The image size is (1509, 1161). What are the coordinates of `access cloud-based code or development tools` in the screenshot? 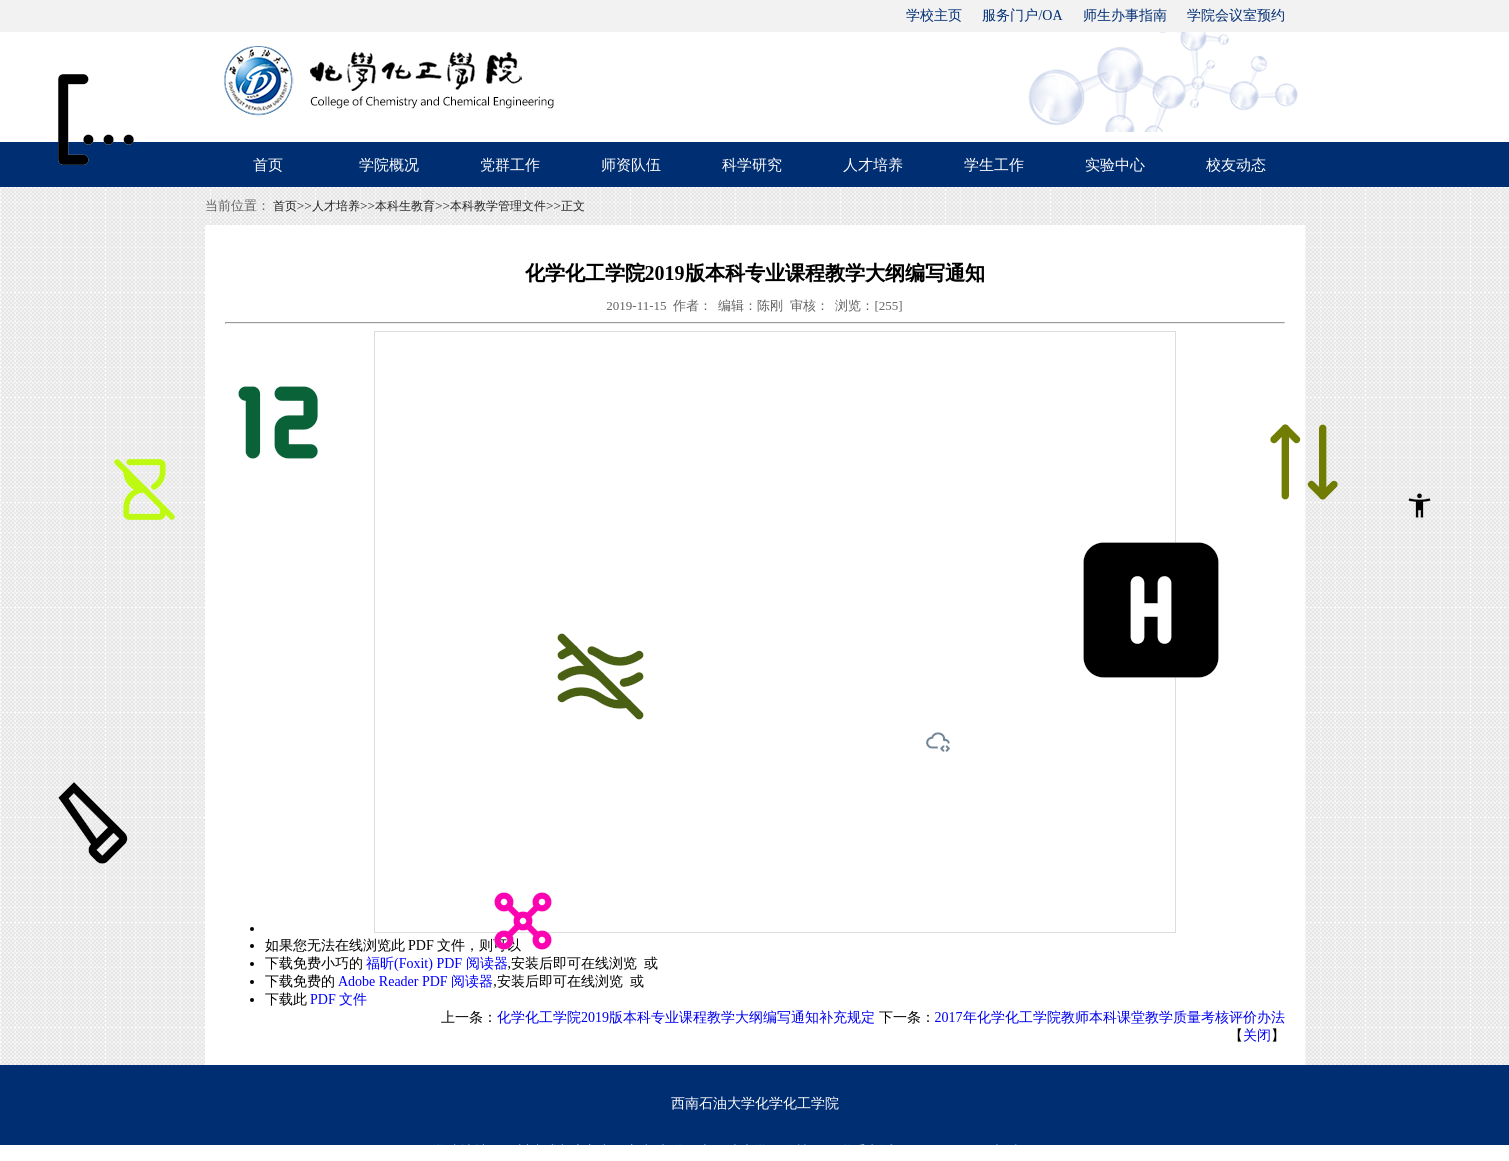 It's located at (938, 741).